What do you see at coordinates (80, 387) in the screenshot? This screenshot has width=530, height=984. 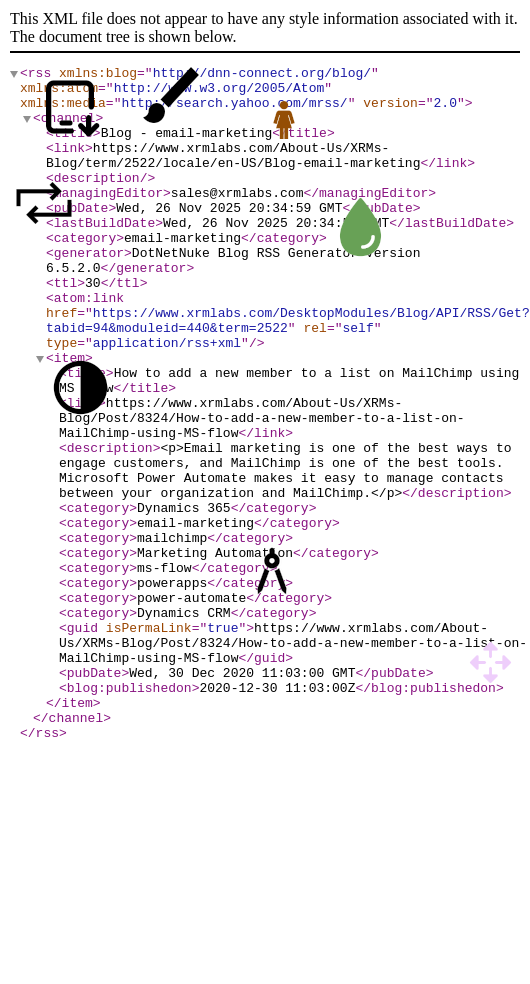 I see `adjust display contrast settings` at bounding box center [80, 387].